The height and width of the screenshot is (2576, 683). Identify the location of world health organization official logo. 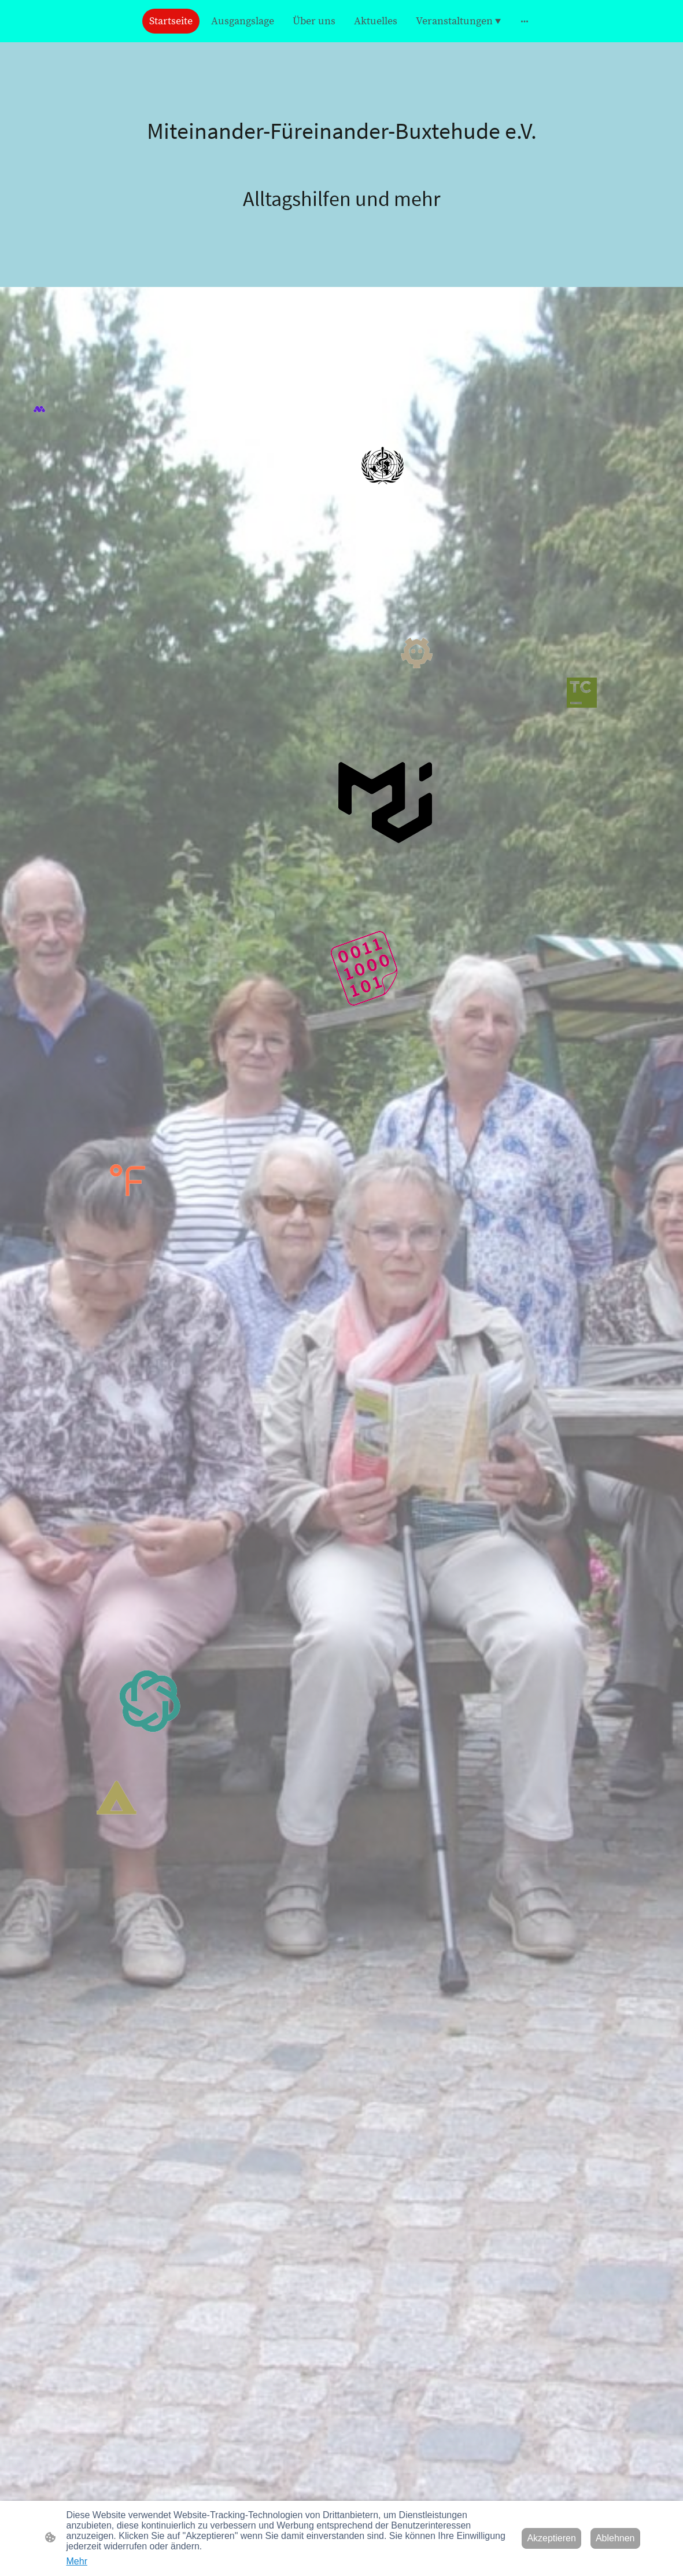
(382, 465).